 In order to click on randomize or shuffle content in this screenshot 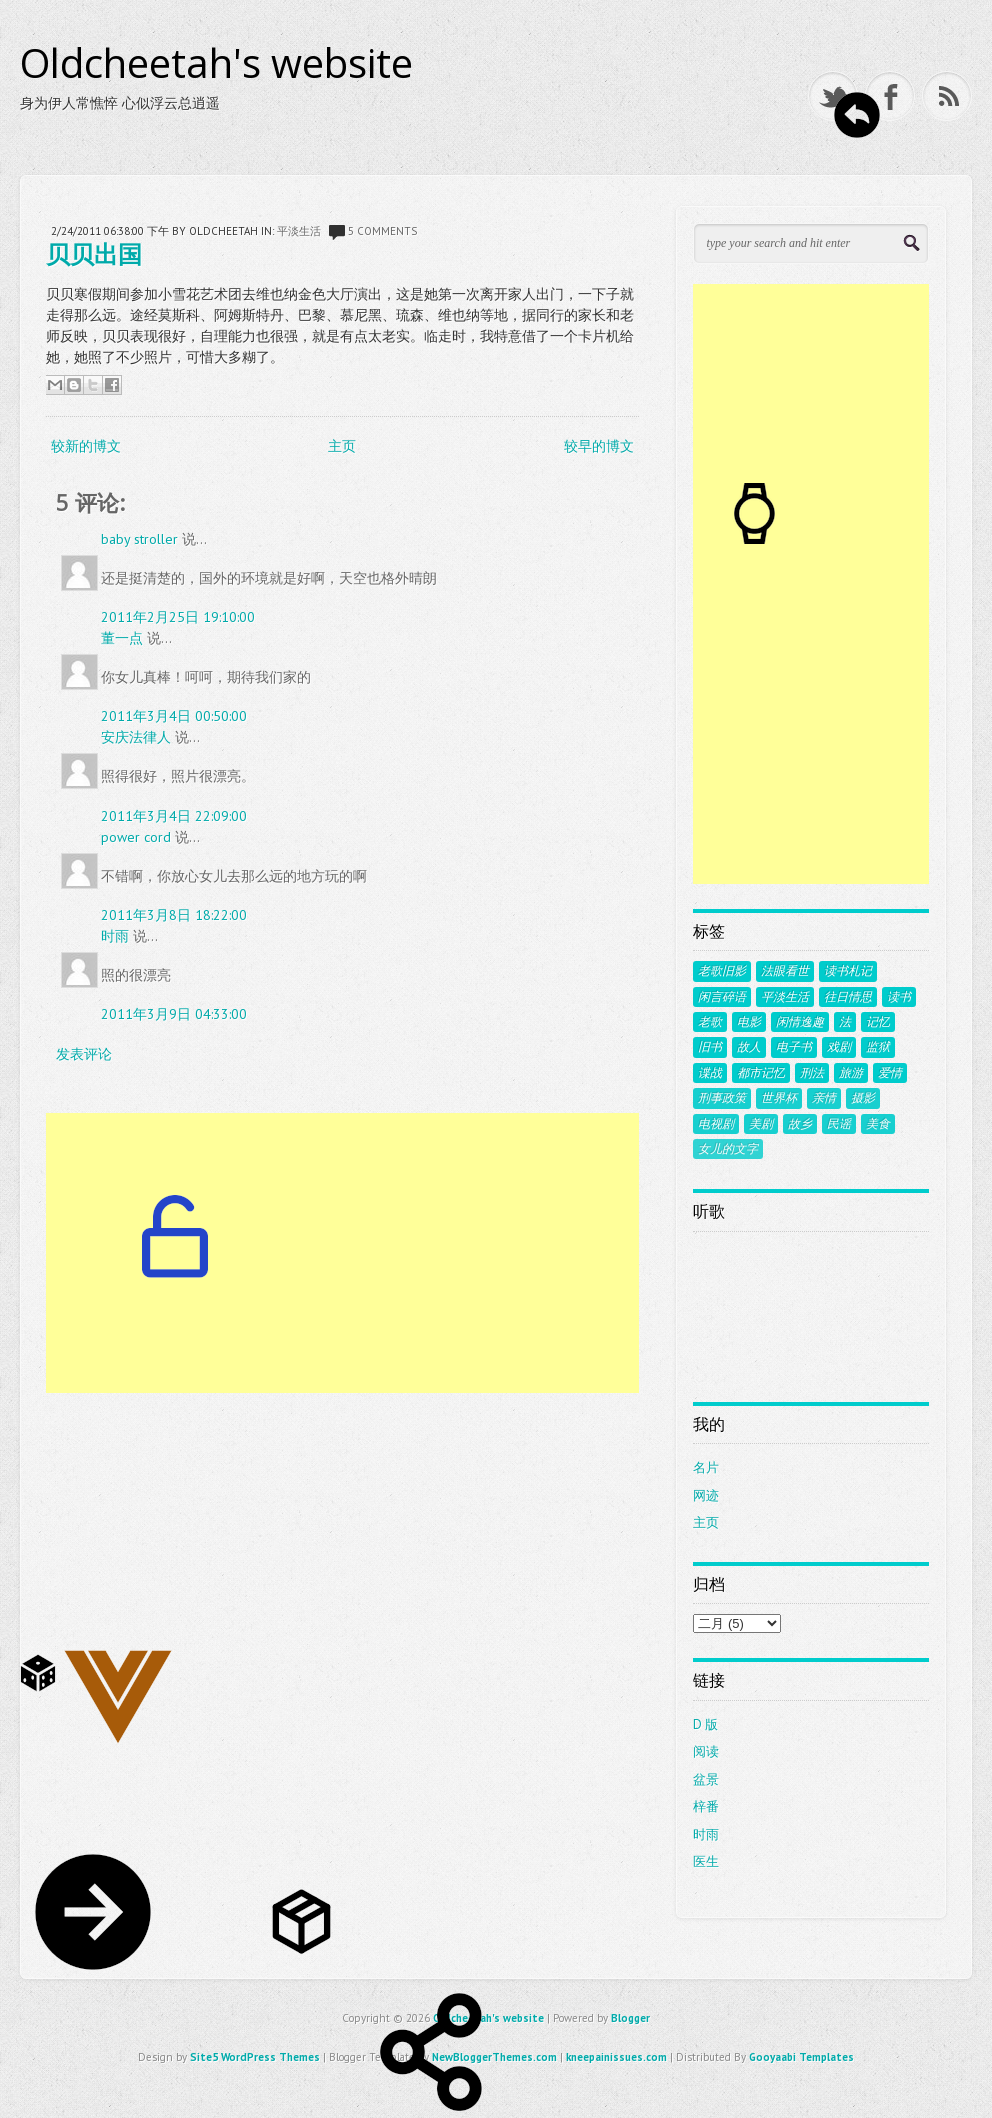, I will do `click(38, 1673)`.